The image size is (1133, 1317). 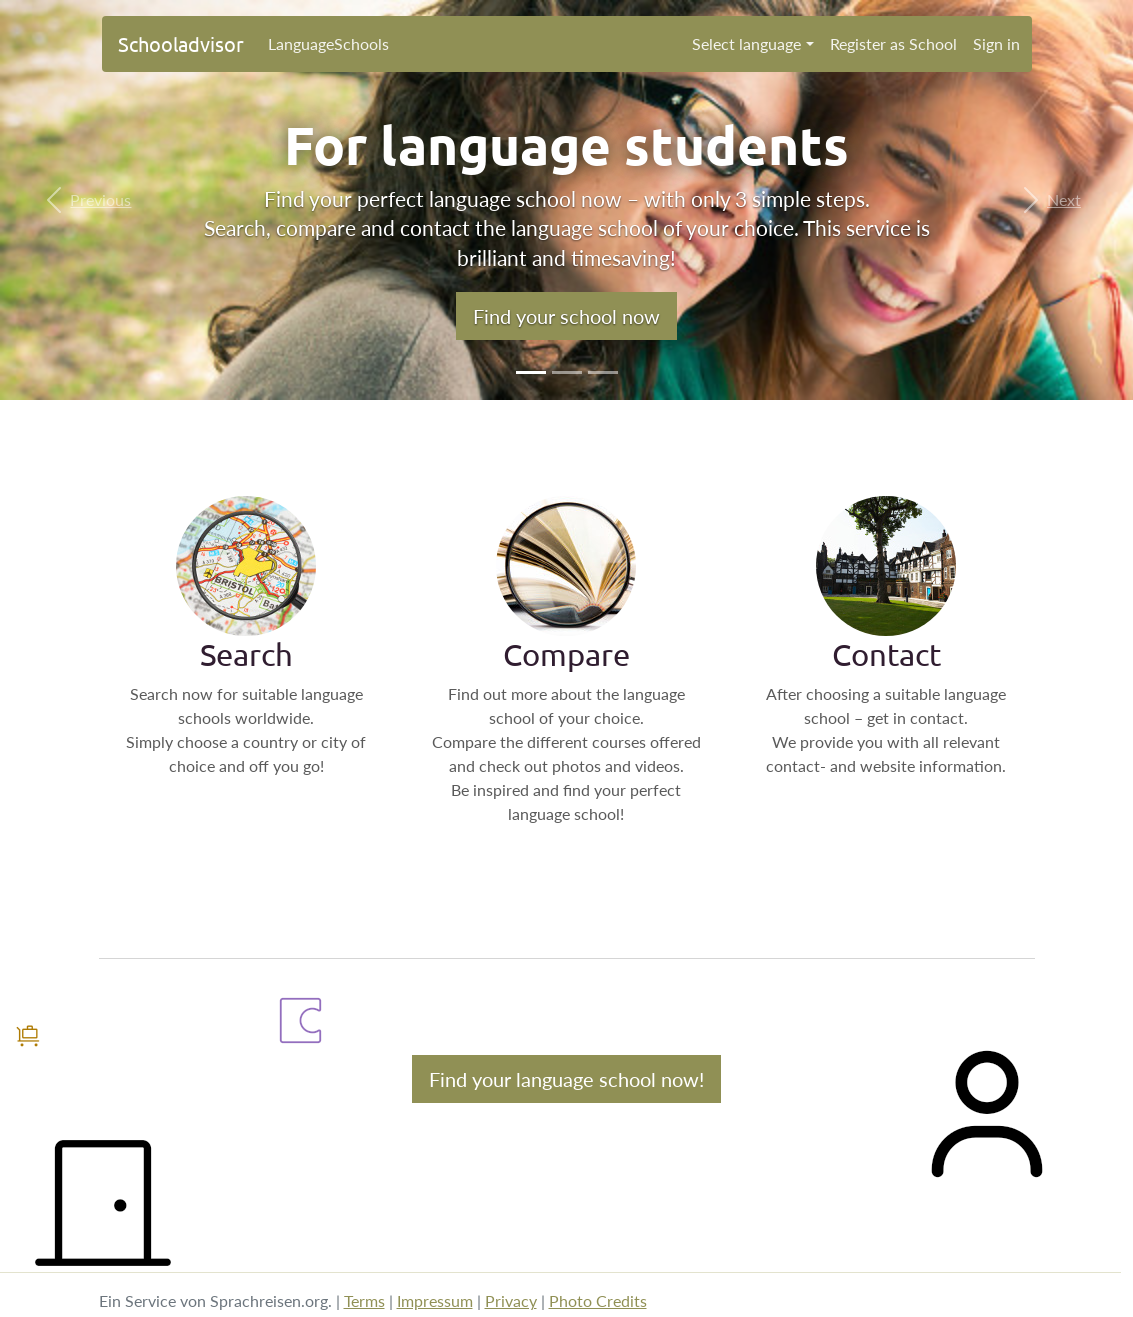 I want to click on access luggage or baggage services, so click(x=27, y=1035).